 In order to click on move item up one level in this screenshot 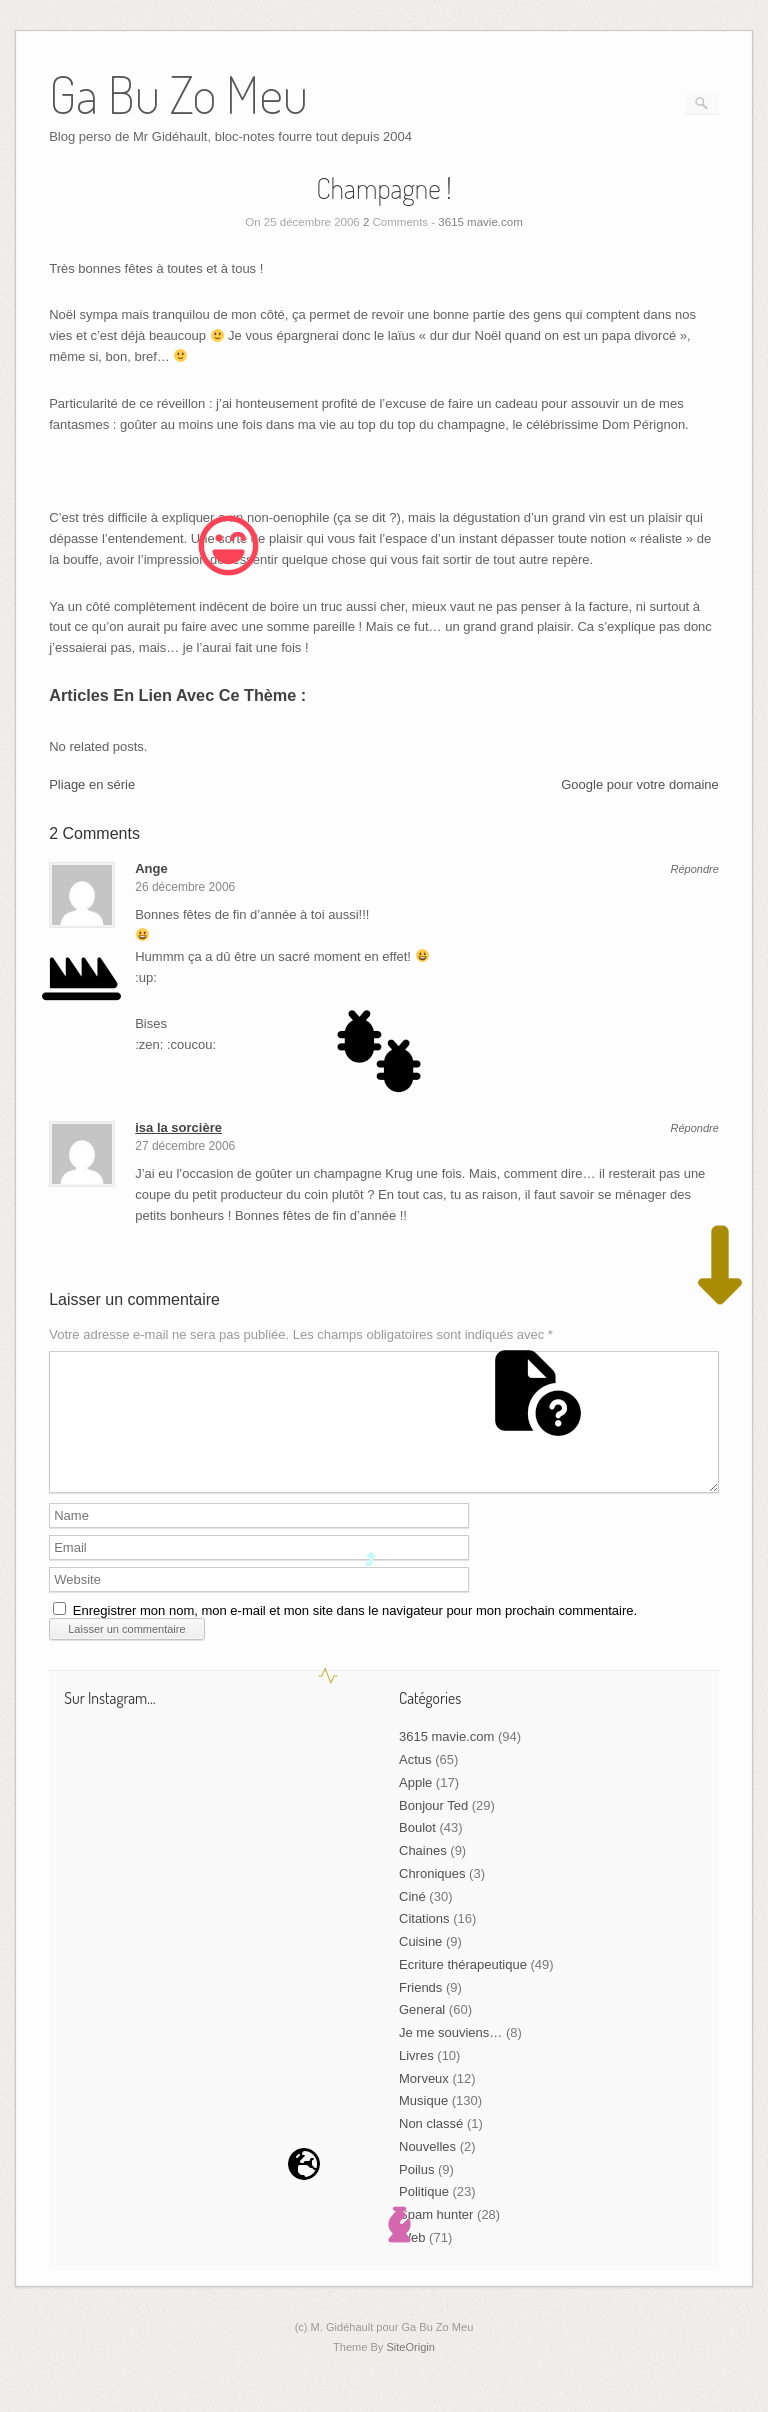, I will do `click(371, 1559)`.